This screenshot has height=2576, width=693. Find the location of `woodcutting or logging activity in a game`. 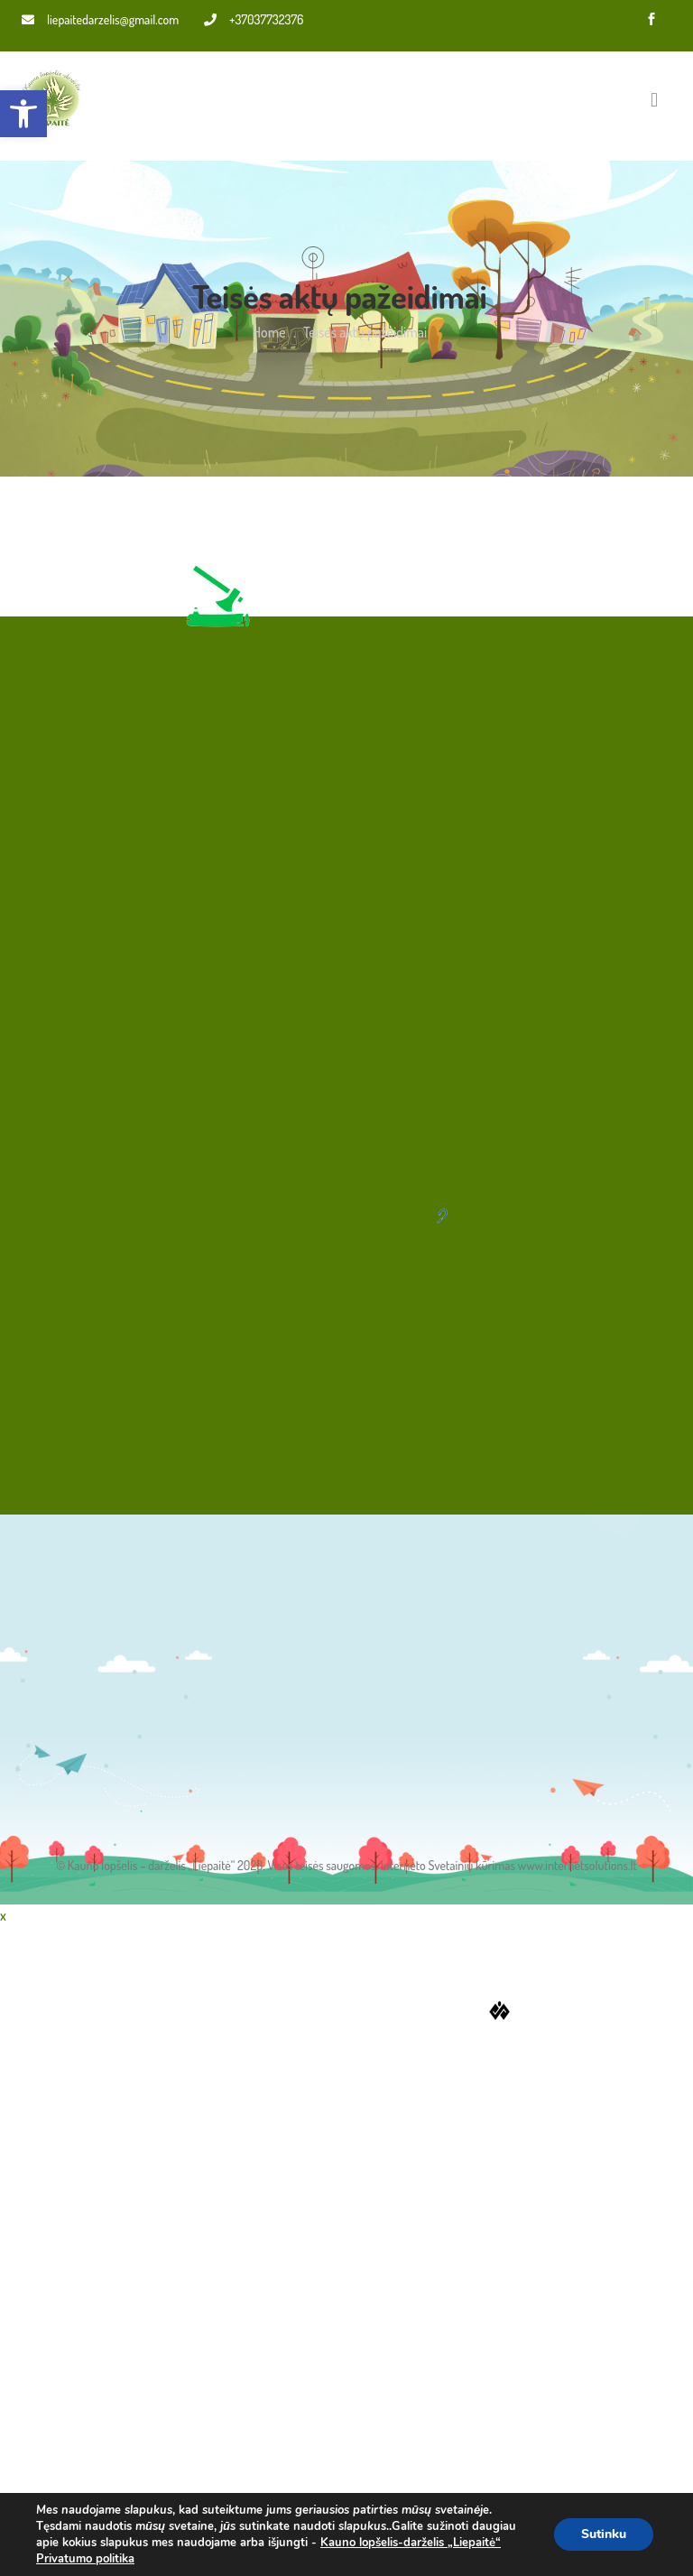

woodcutting or logging activity in a game is located at coordinates (217, 596).